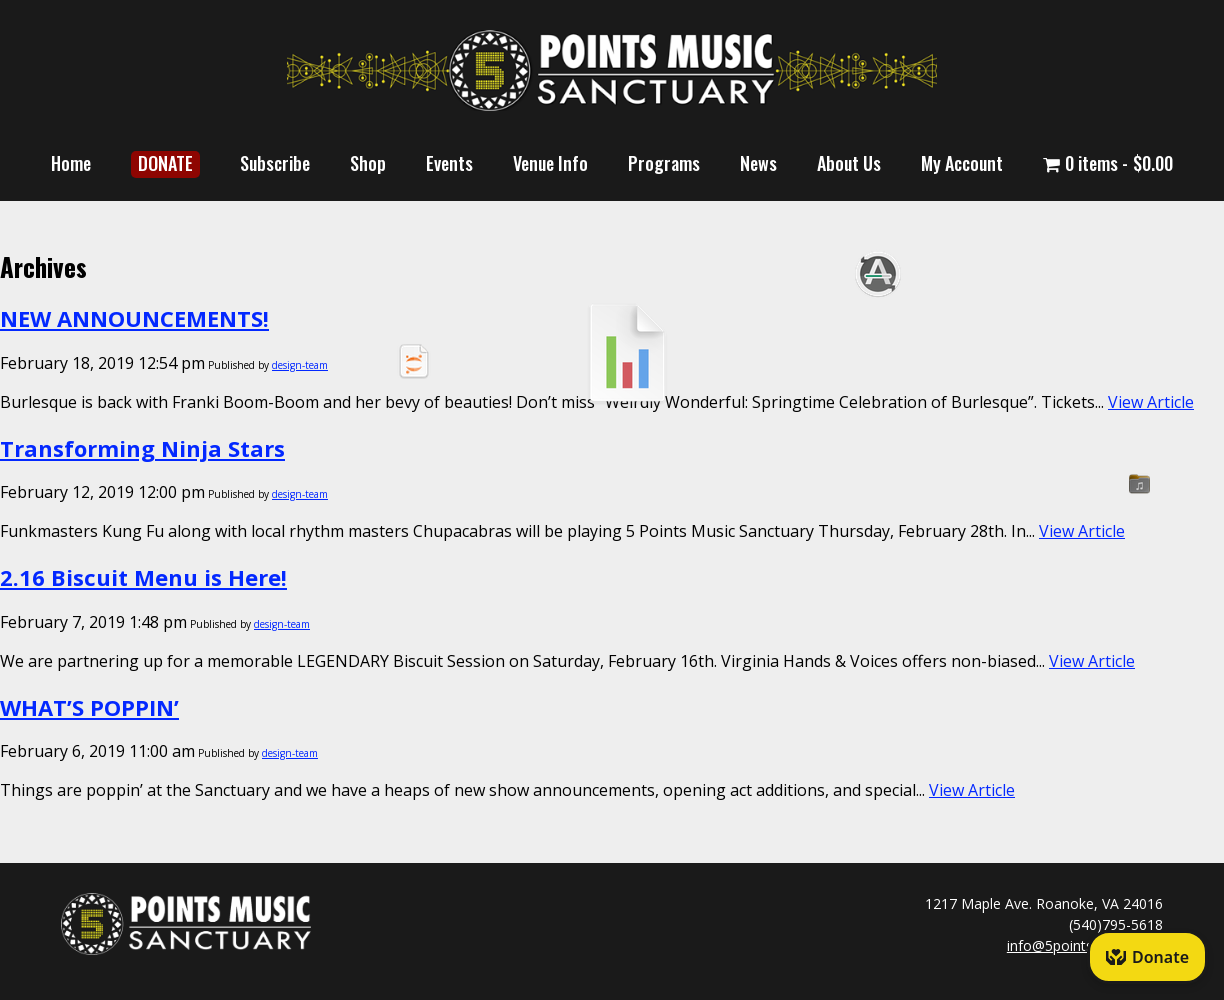 Image resolution: width=1224 pixels, height=1000 pixels. What do you see at coordinates (878, 274) in the screenshot?
I see `check for available software updates` at bounding box center [878, 274].